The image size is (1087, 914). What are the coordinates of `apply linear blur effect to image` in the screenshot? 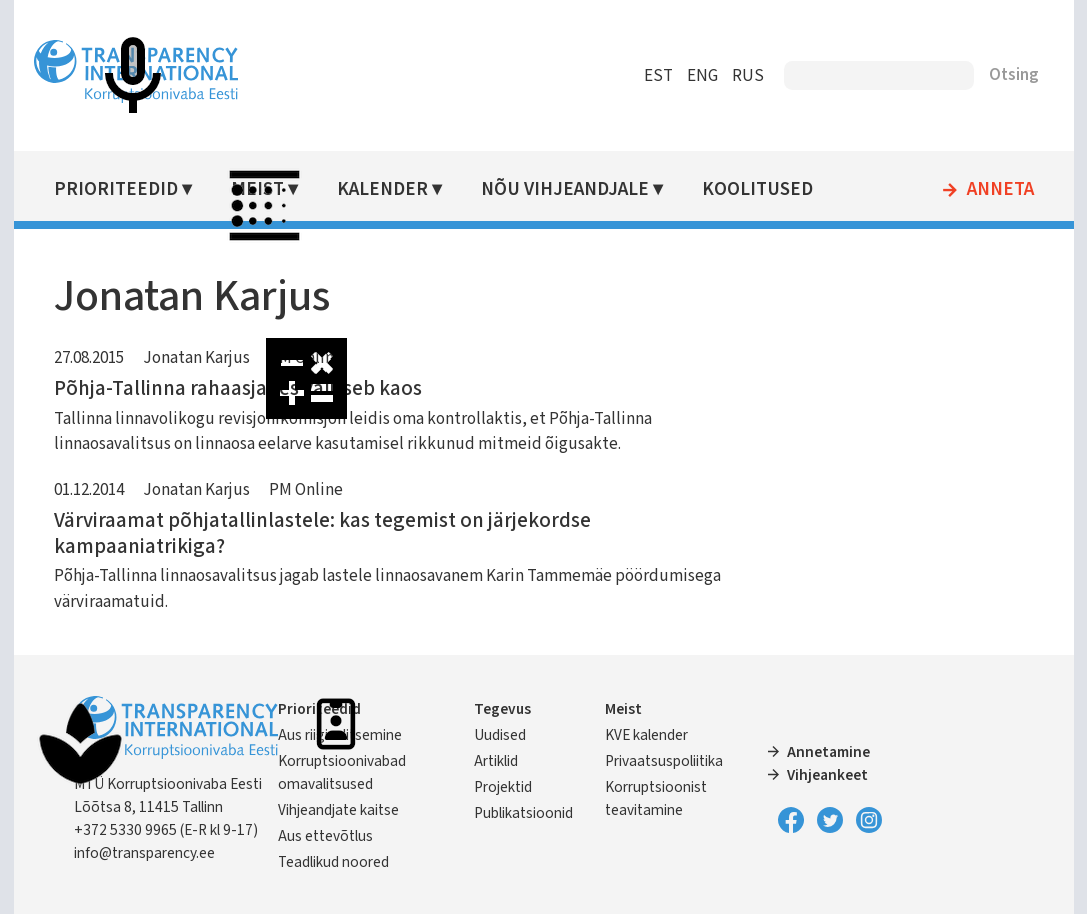 It's located at (264, 205).